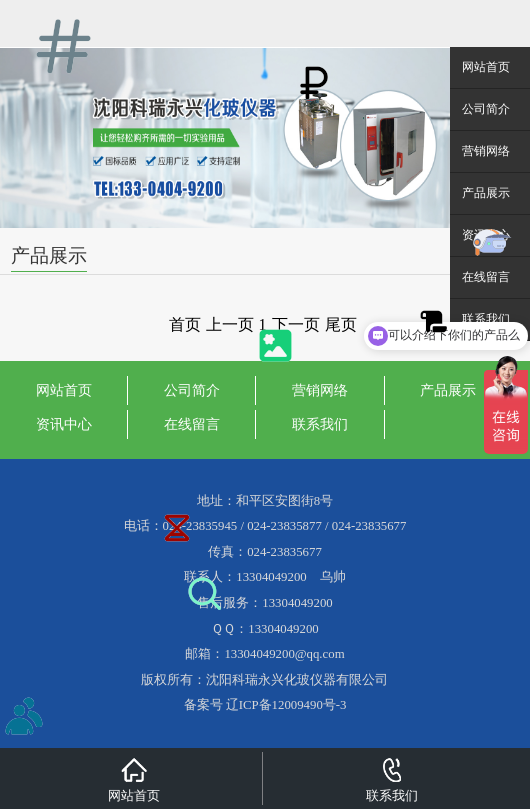  What do you see at coordinates (63, 46) in the screenshot?
I see `access a text channel in discord` at bounding box center [63, 46].